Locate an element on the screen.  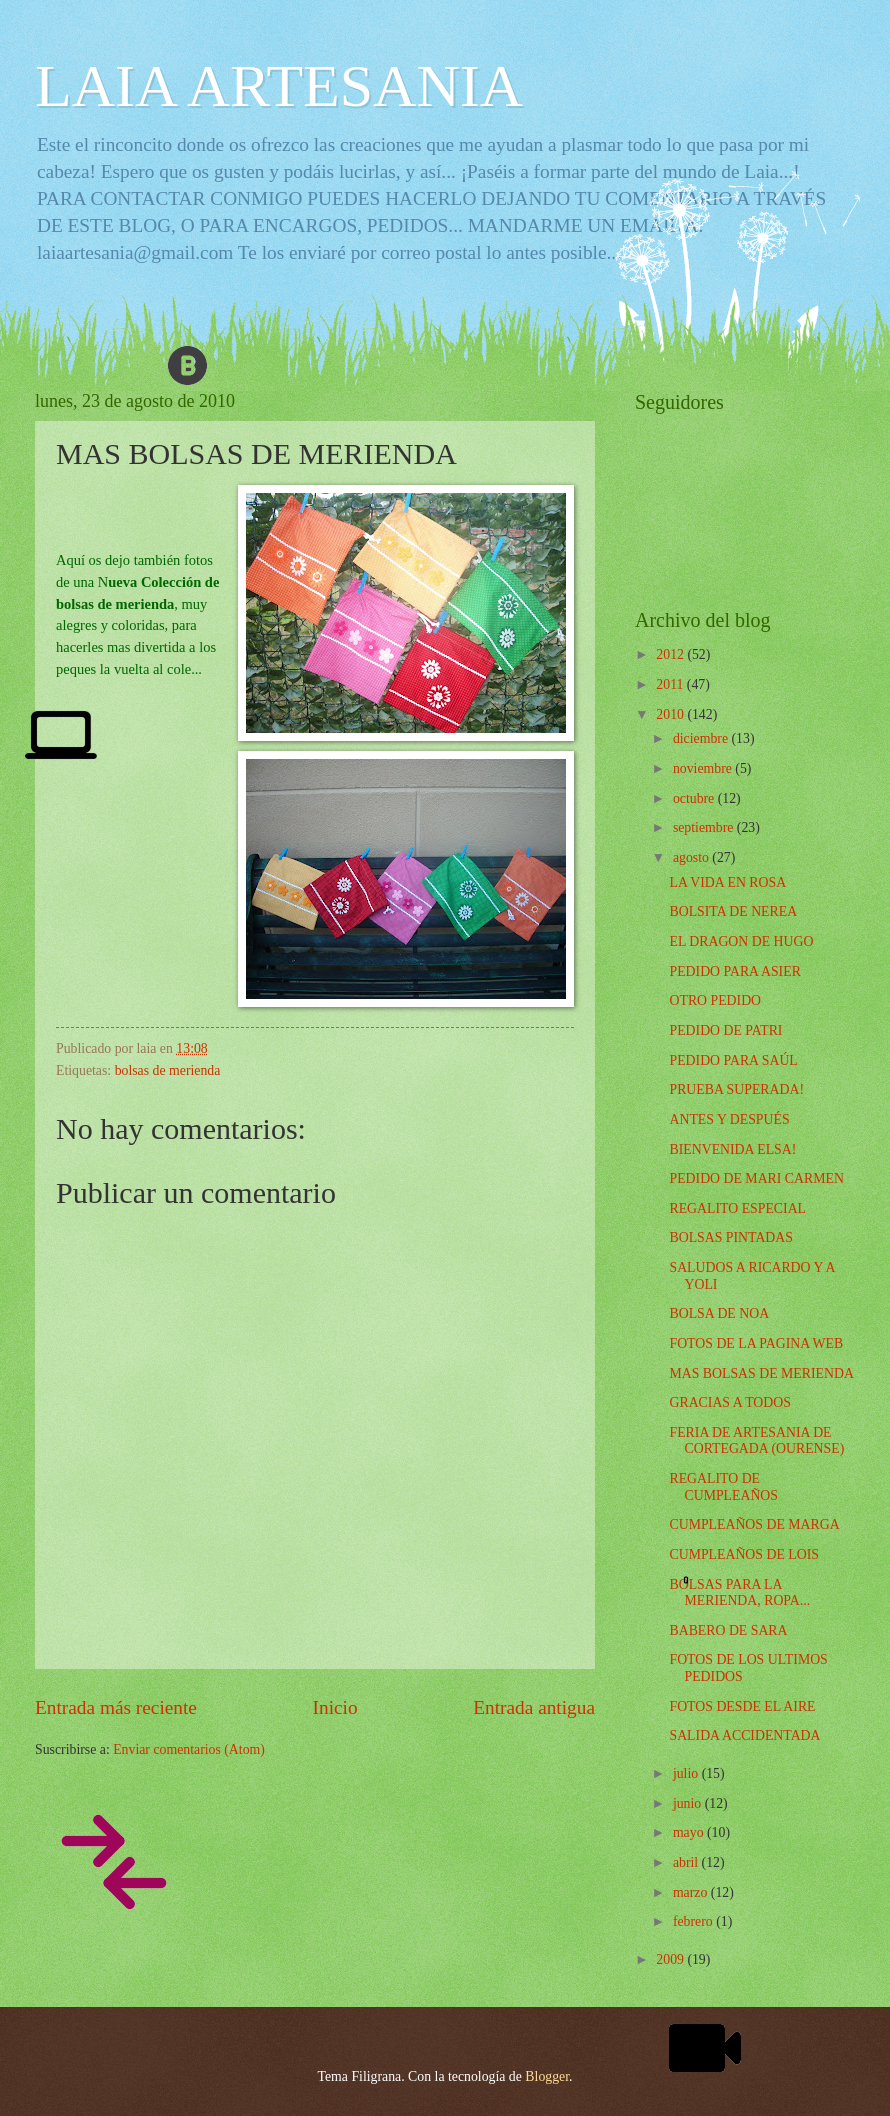
compare or show differences between items is located at coordinates (114, 1862).